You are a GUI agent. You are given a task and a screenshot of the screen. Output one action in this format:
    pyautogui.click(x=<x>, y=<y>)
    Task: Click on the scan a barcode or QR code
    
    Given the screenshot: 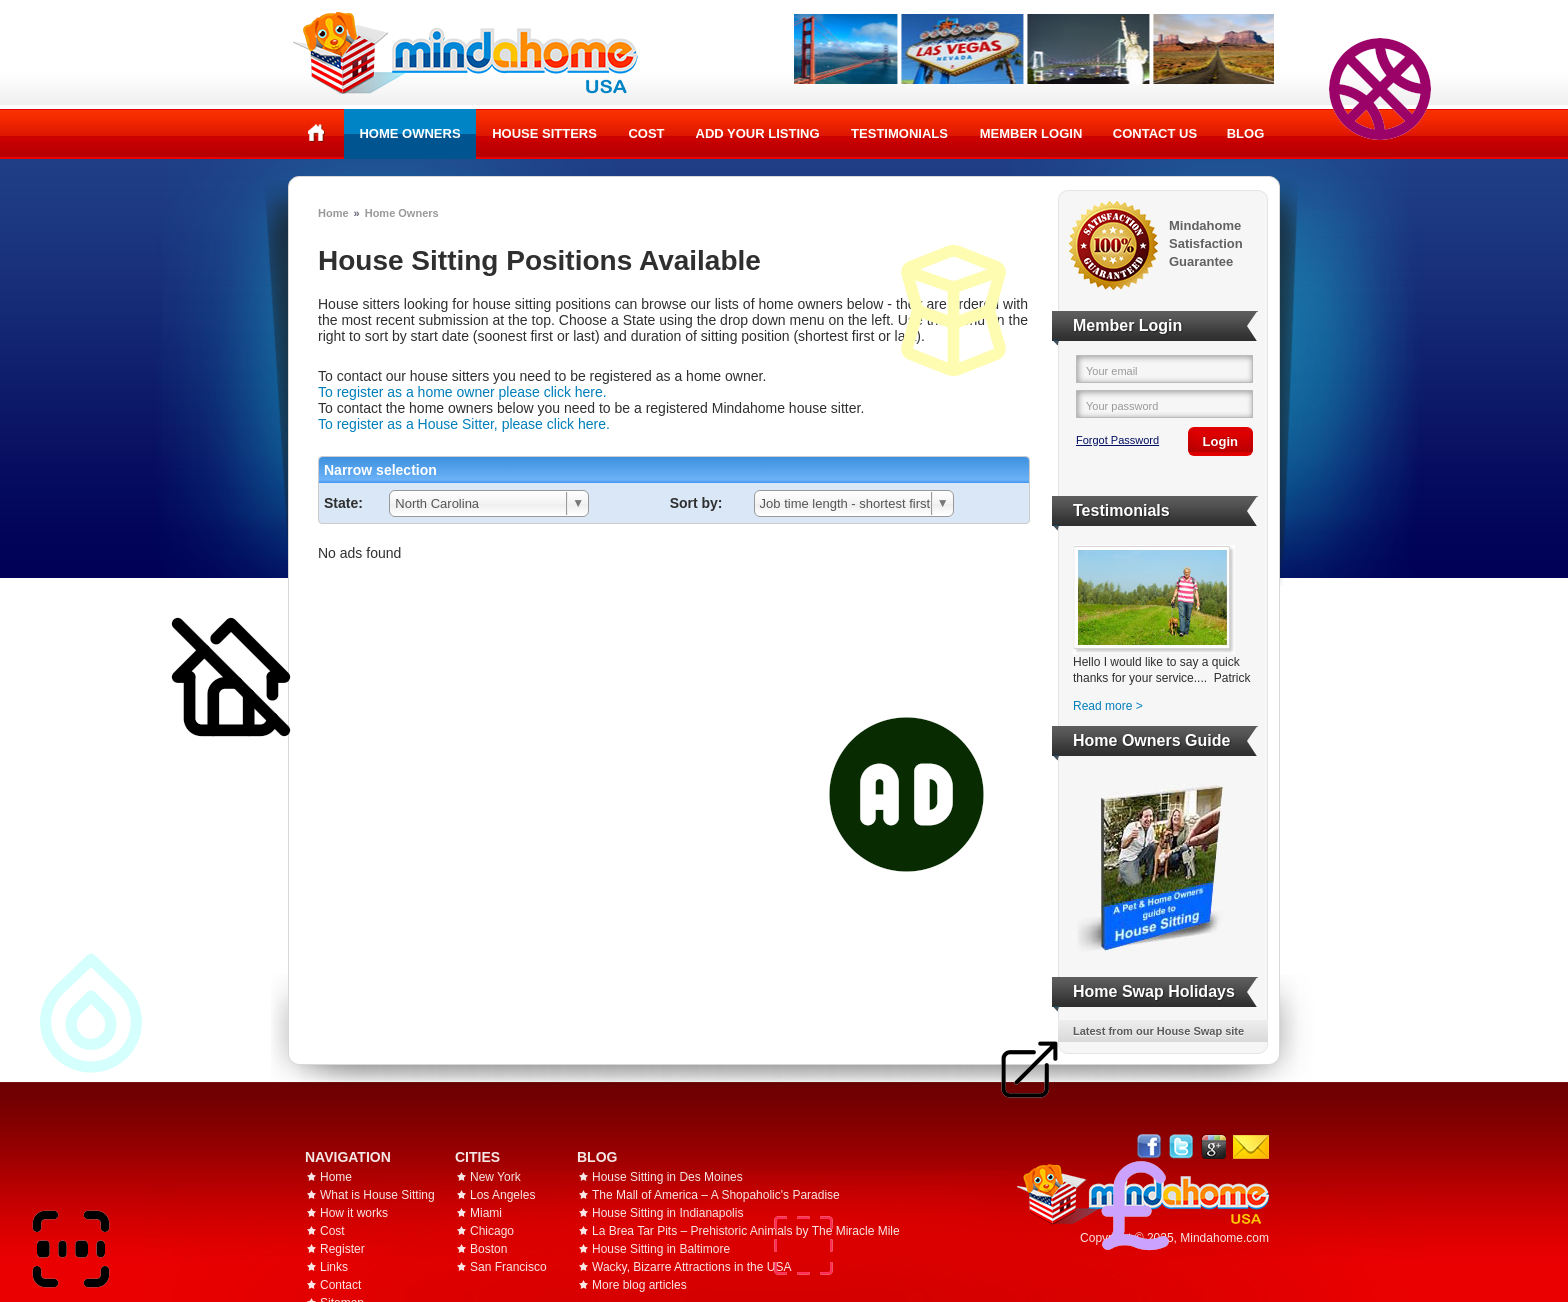 What is the action you would take?
    pyautogui.click(x=71, y=1249)
    